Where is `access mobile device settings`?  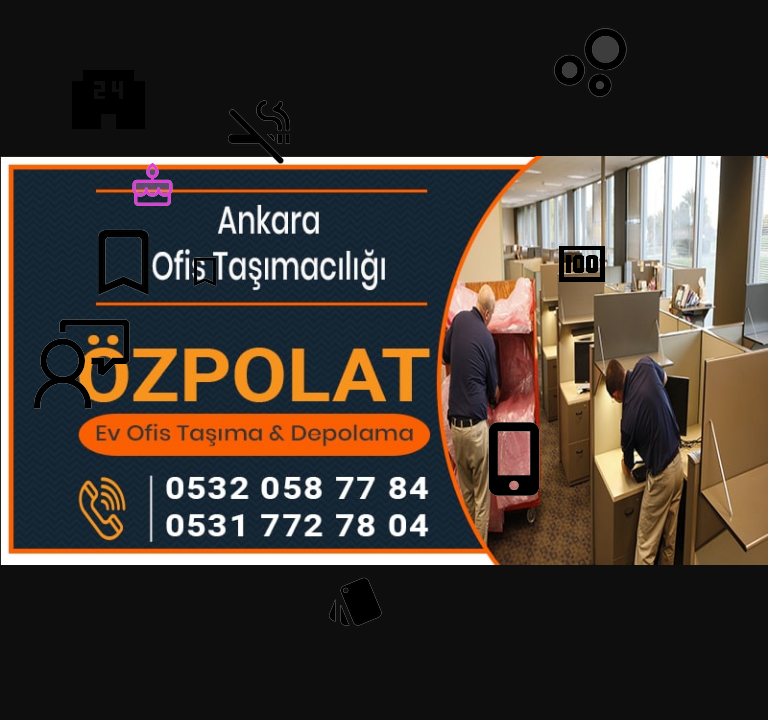 access mobile device settings is located at coordinates (514, 459).